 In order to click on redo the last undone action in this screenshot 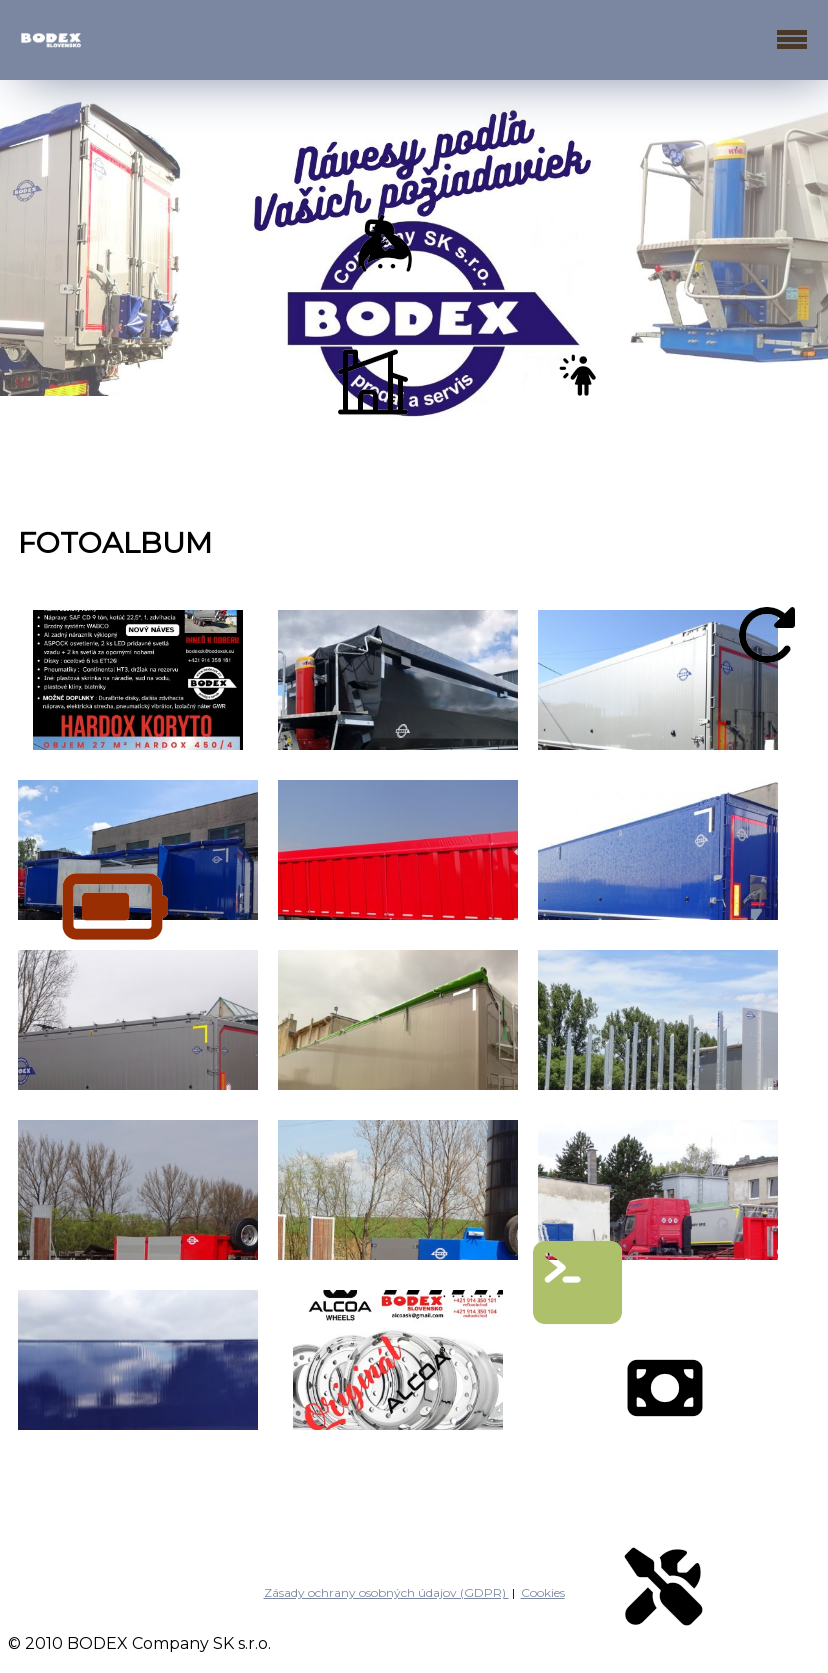, I will do `click(767, 635)`.